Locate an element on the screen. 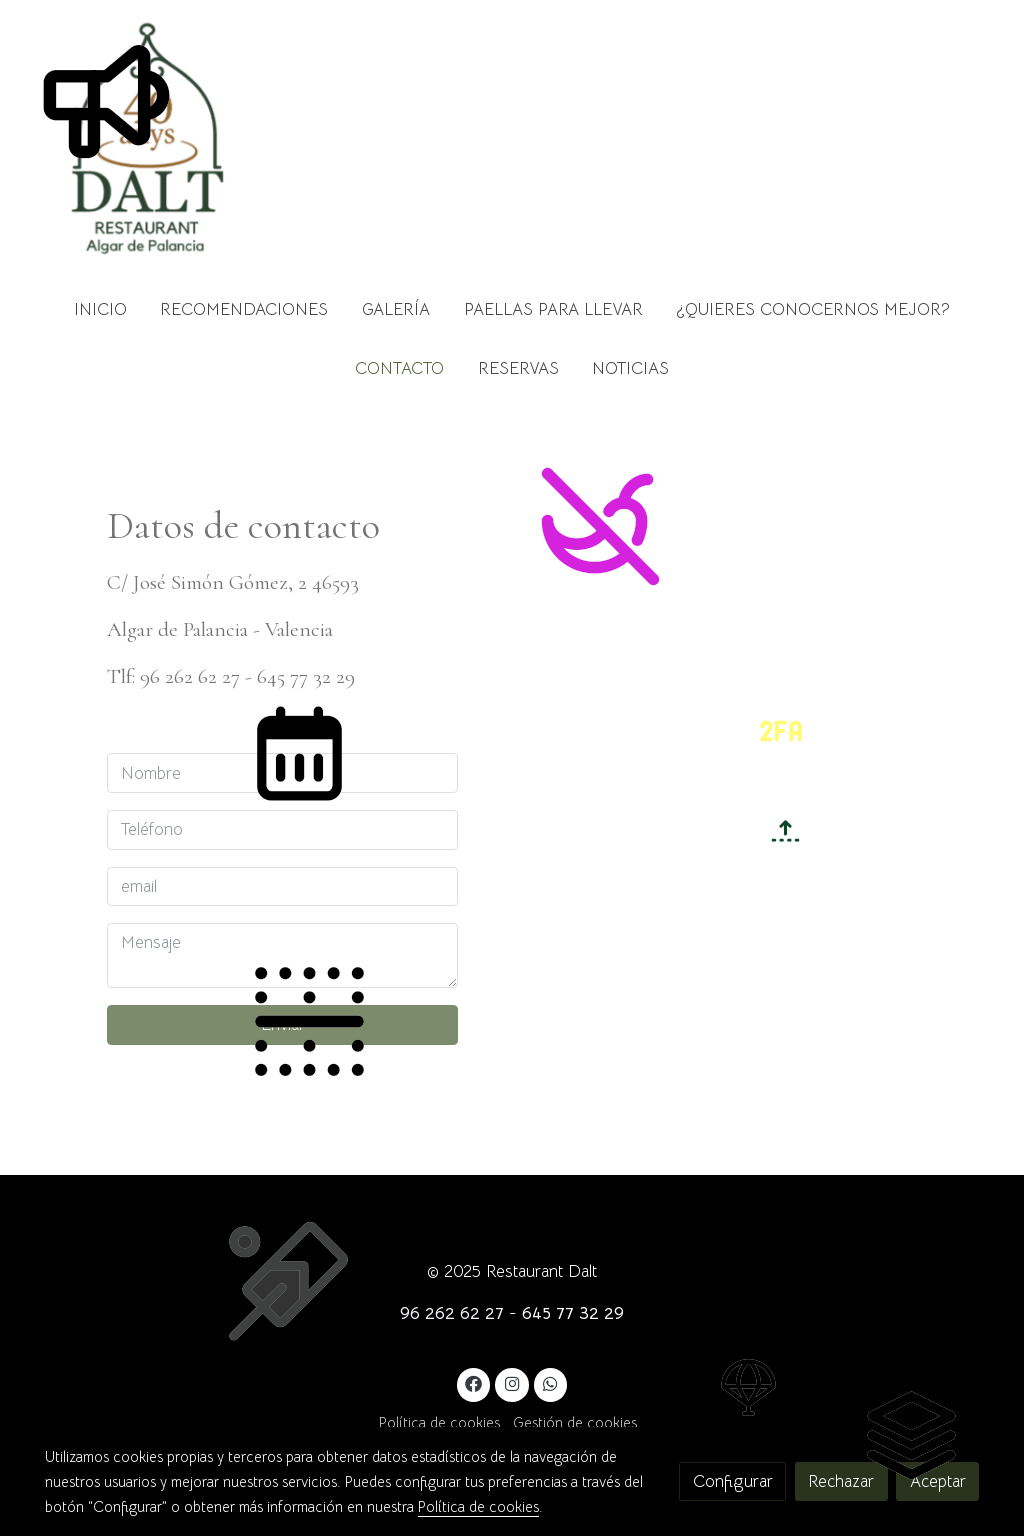 This screenshot has width=1024, height=1536. access cricket sports content or scores is located at coordinates (282, 1279).